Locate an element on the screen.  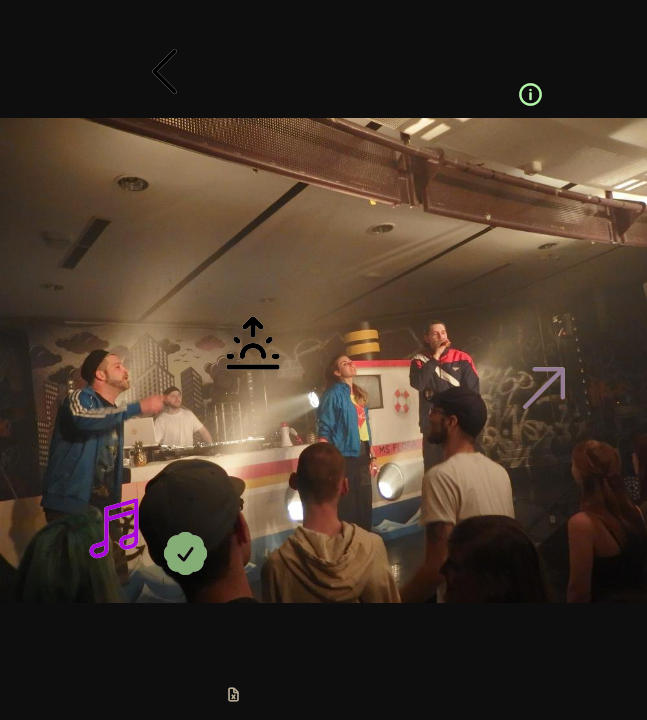
open or view an excel spreadsheet is located at coordinates (233, 694).